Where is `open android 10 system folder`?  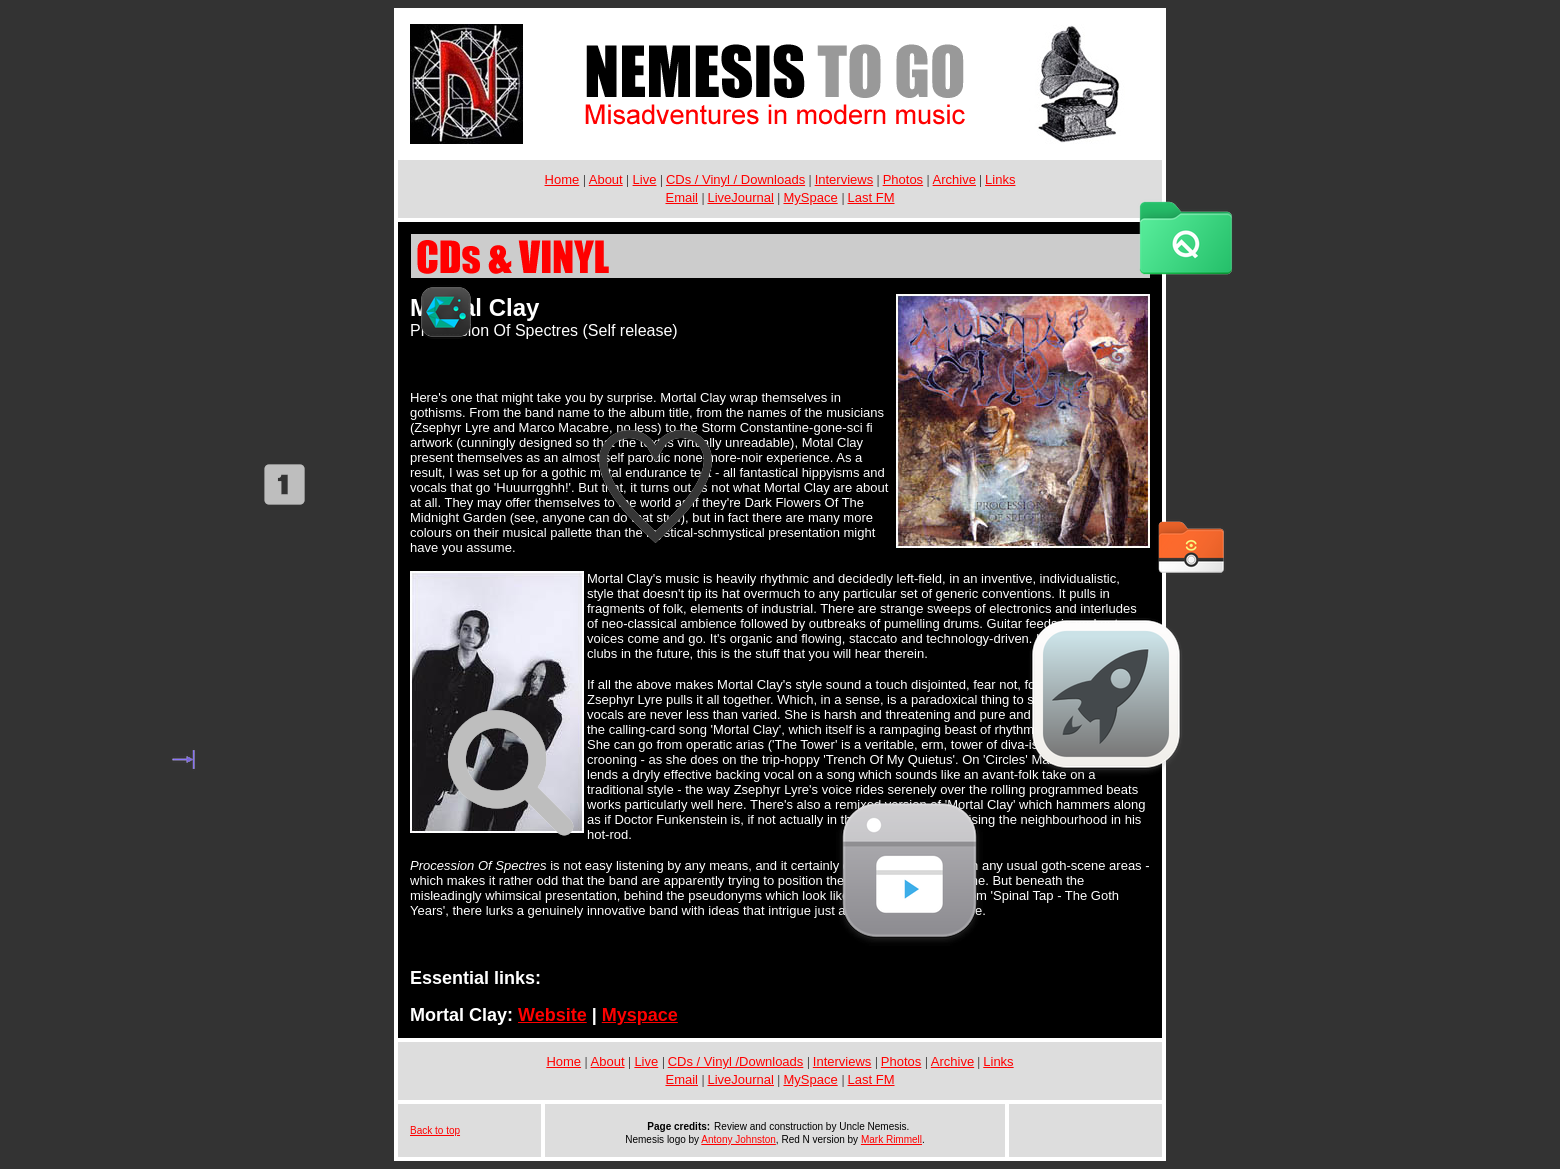
open android 10 system folder is located at coordinates (1185, 240).